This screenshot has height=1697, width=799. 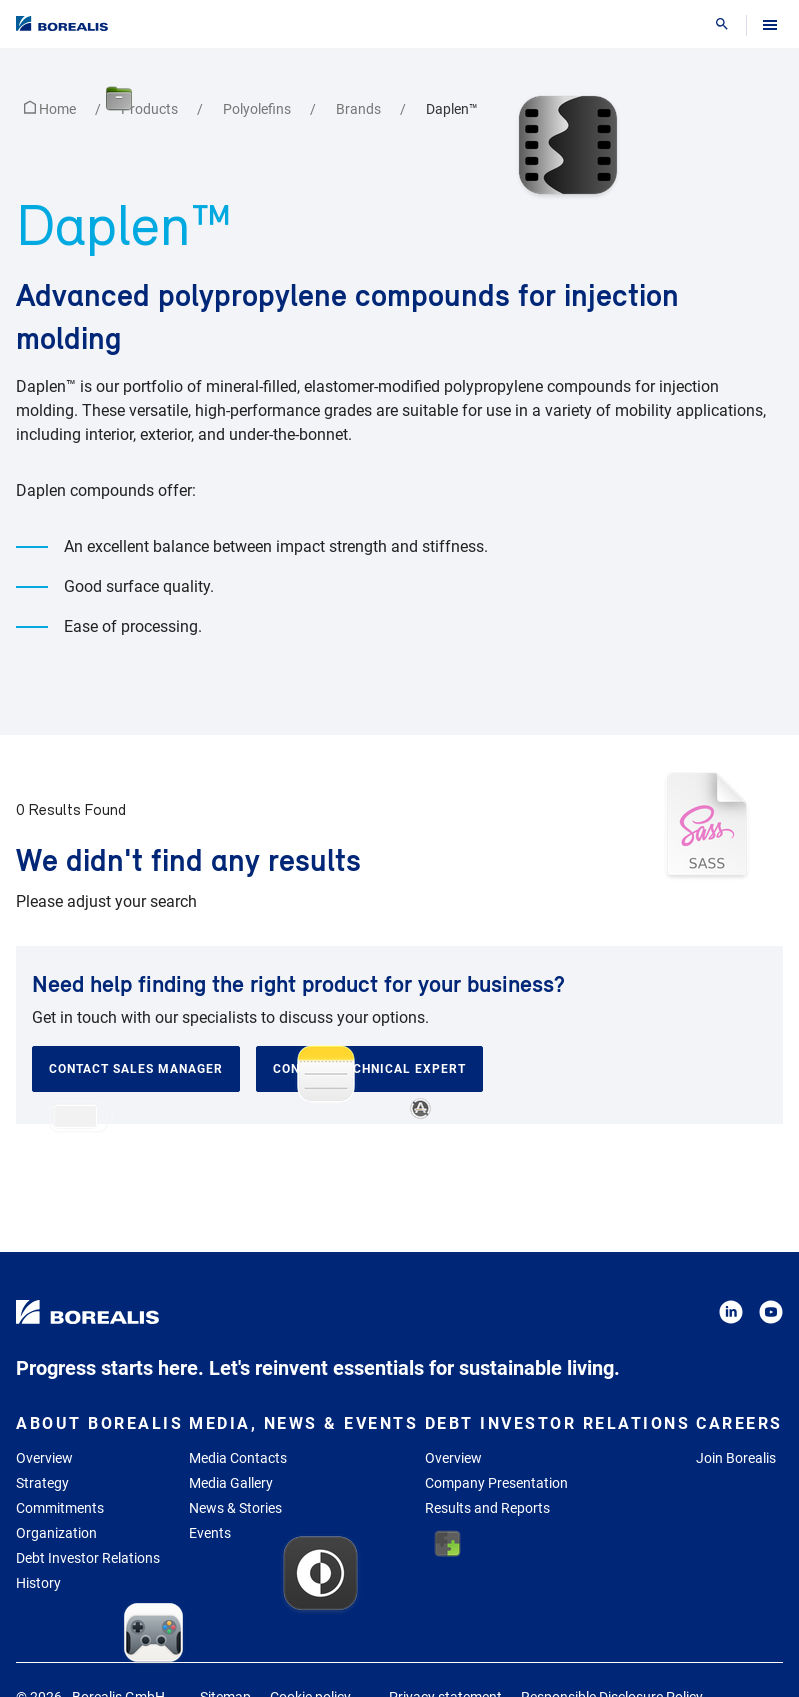 I want to click on open flowblade video editor, so click(x=568, y=145).